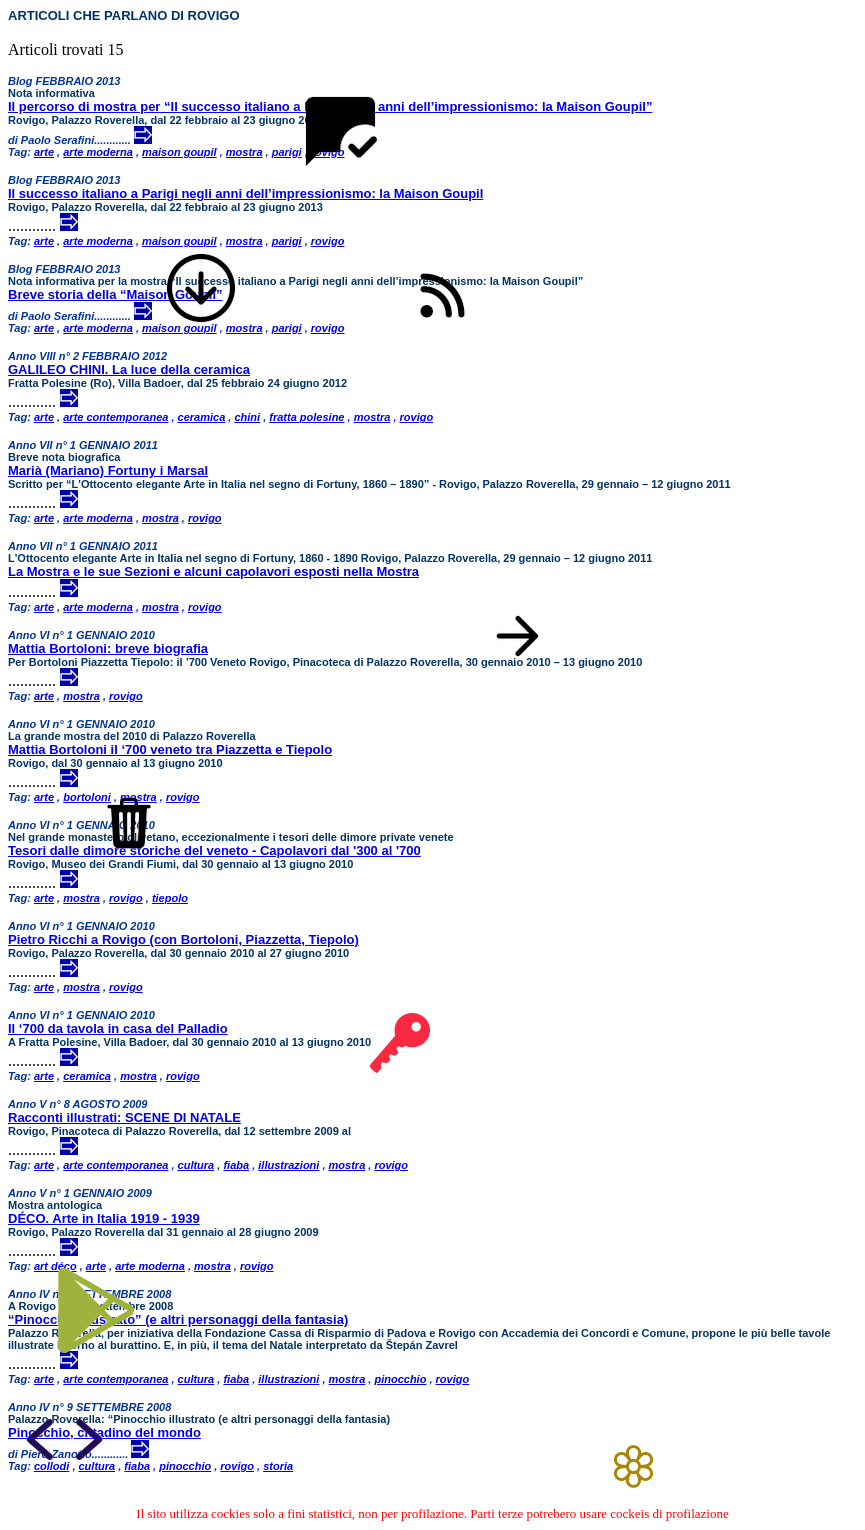 Image resolution: width=865 pixels, height=1530 pixels. What do you see at coordinates (518, 636) in the screenshot?
I see `navigate to the next page or step` at bounding box center [518, 636].